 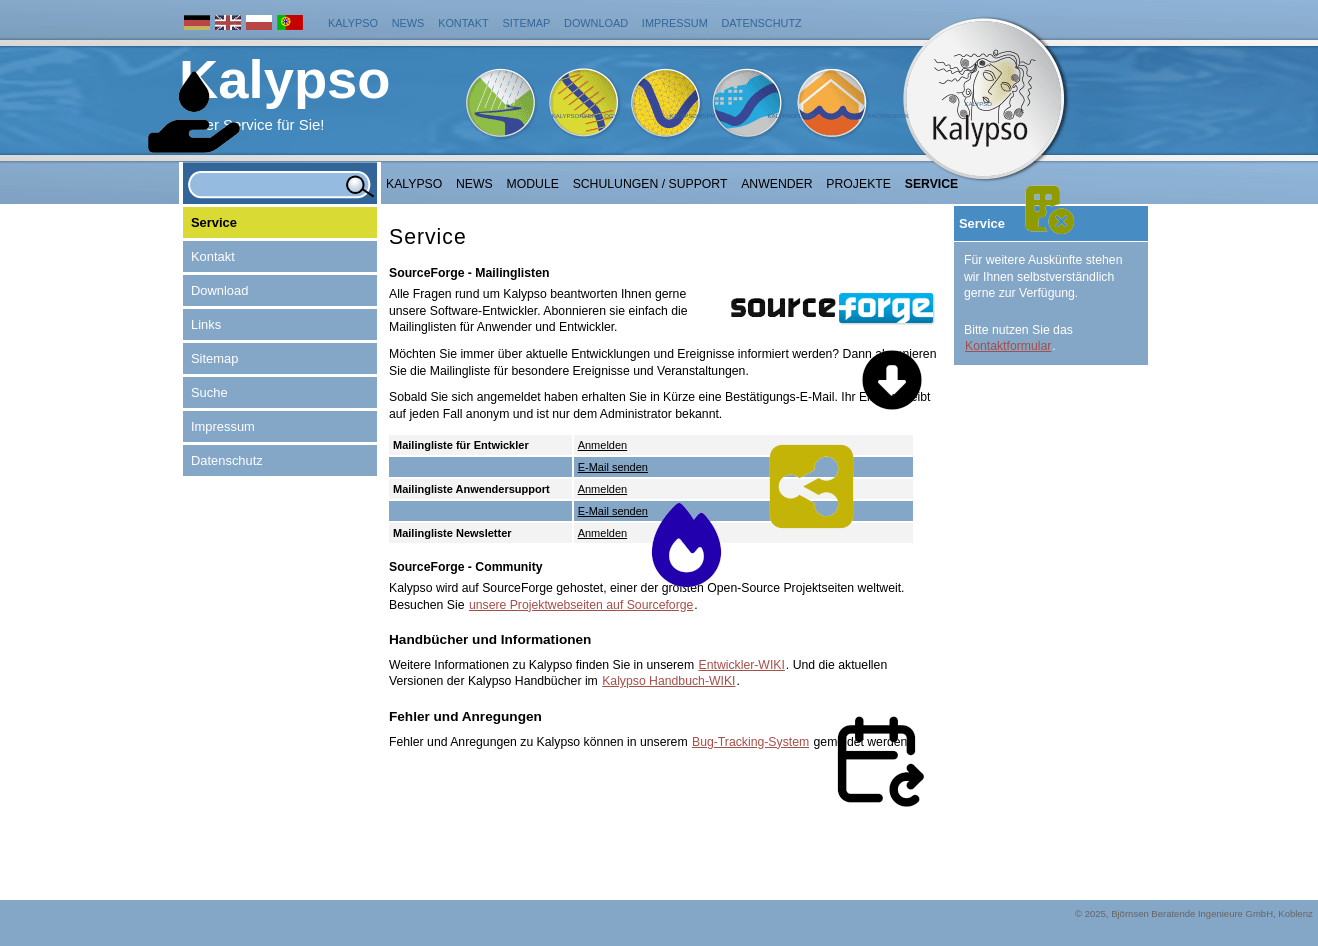 I want to click on set up a recurring event, so click(x=876, y=759).